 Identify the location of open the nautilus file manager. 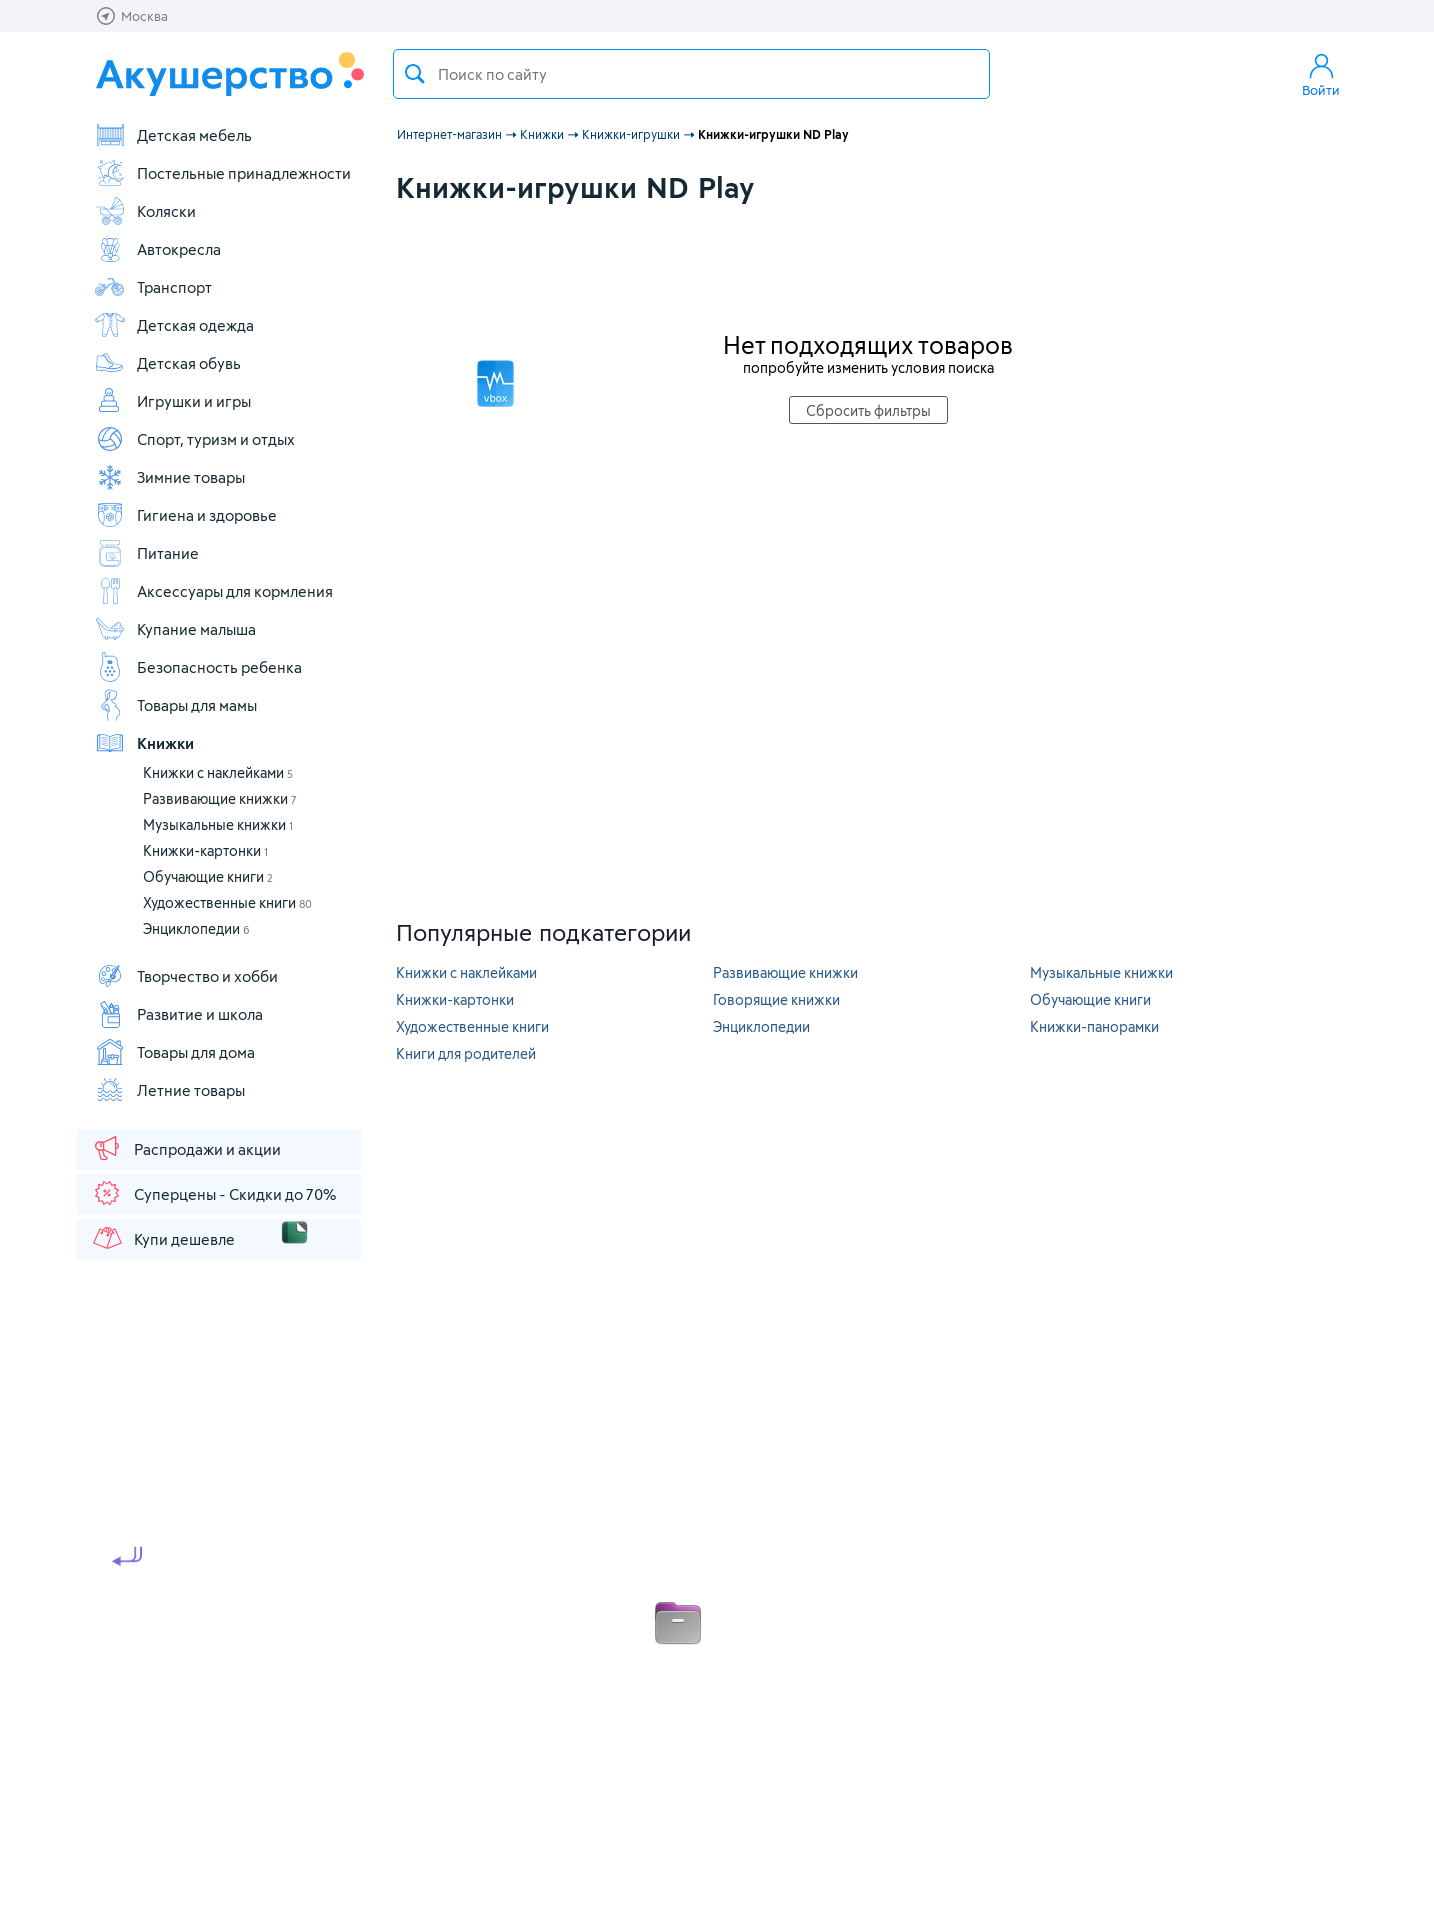
(678, 1623).